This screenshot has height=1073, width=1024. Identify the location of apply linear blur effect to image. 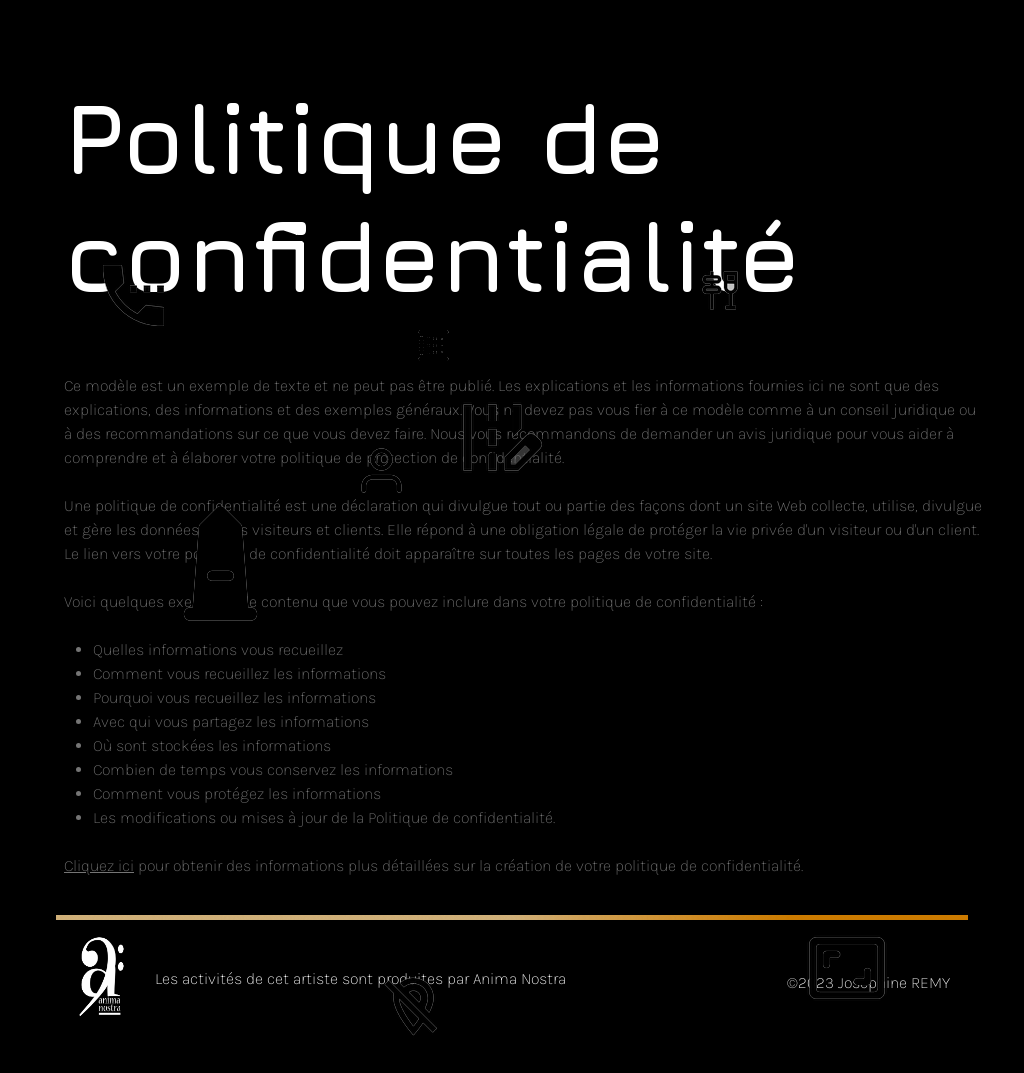
(433, 345).